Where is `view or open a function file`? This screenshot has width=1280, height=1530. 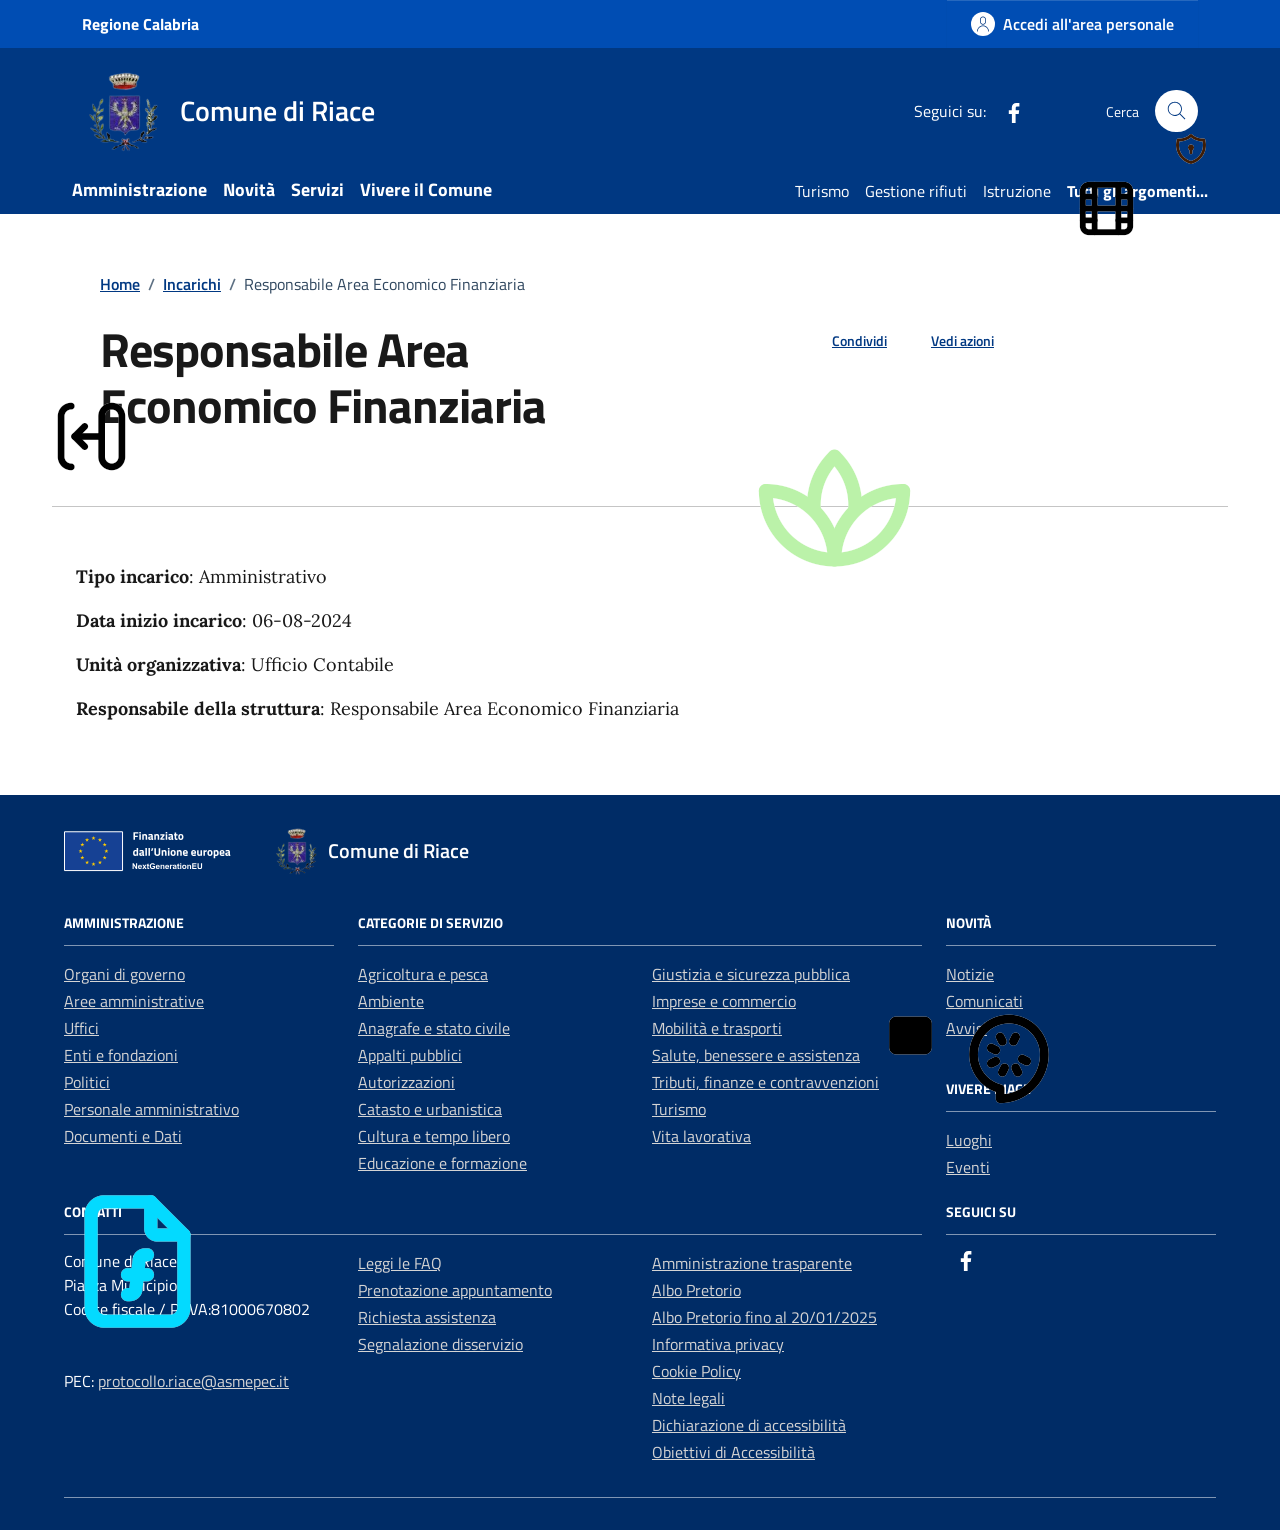
view or open a function file is located at coordinates (137, 1261).